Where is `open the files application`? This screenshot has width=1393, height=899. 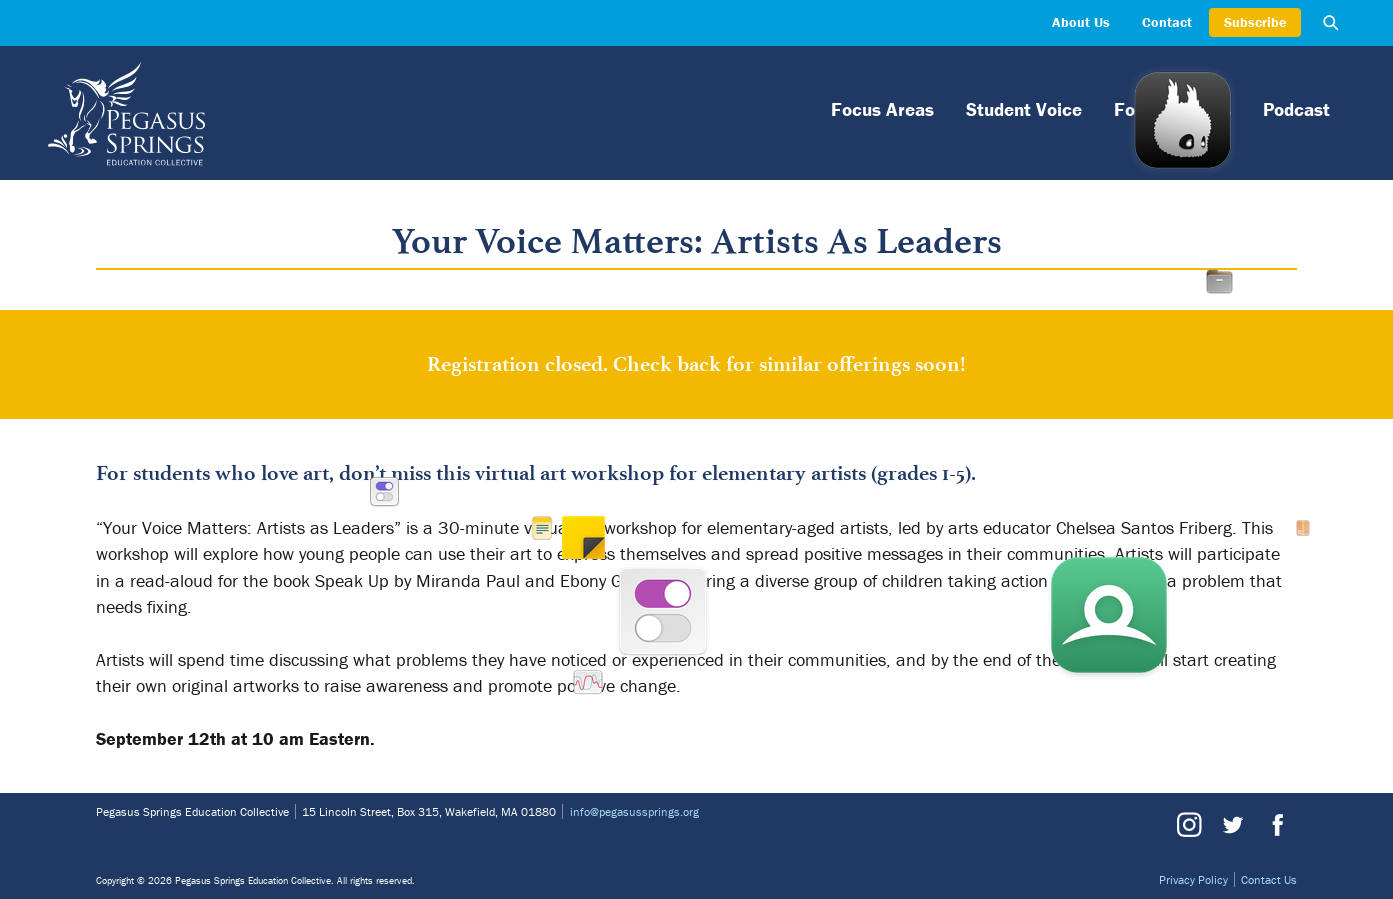 open the files application is located at coordinates (1219, 281).